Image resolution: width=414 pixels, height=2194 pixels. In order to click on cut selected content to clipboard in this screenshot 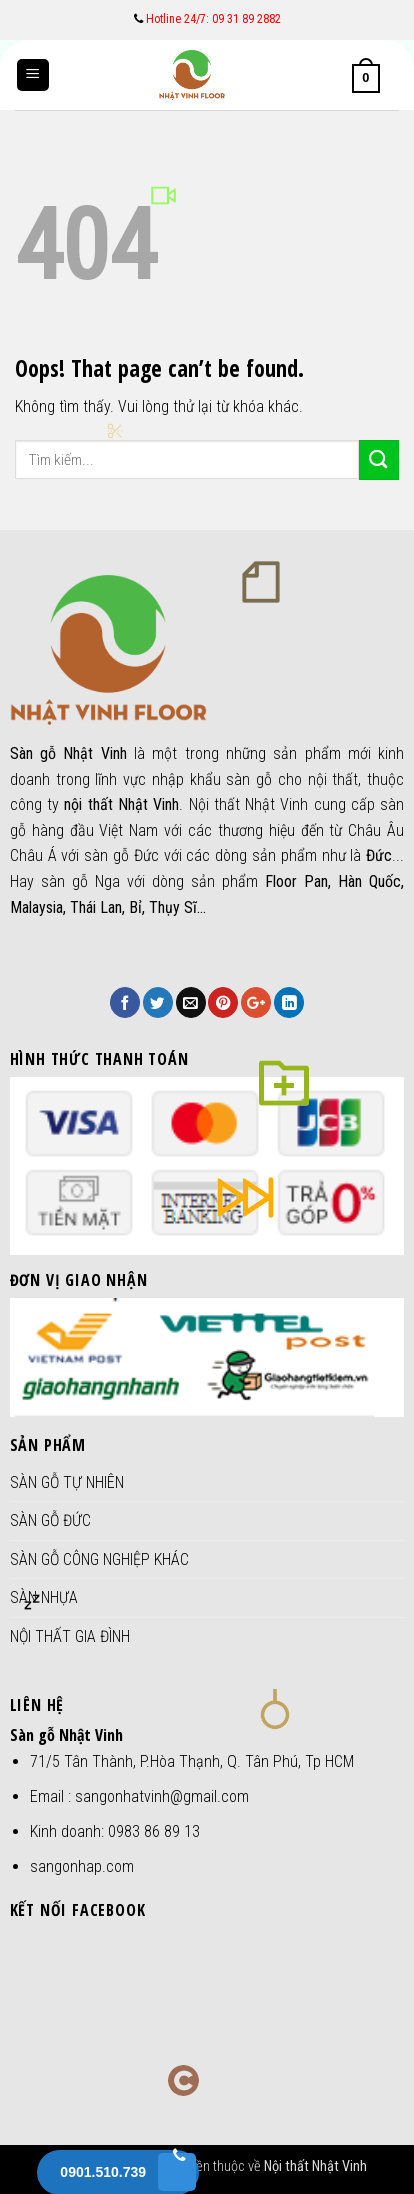, I will do `click(115, 431)`.